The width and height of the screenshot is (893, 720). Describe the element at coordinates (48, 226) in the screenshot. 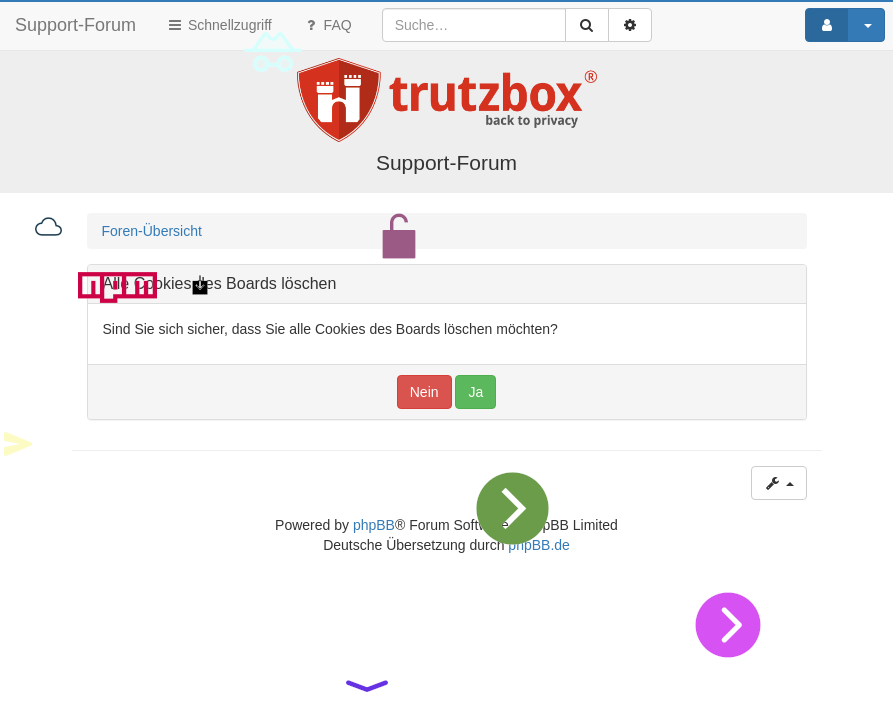

I see `access cloud storage` at that location.